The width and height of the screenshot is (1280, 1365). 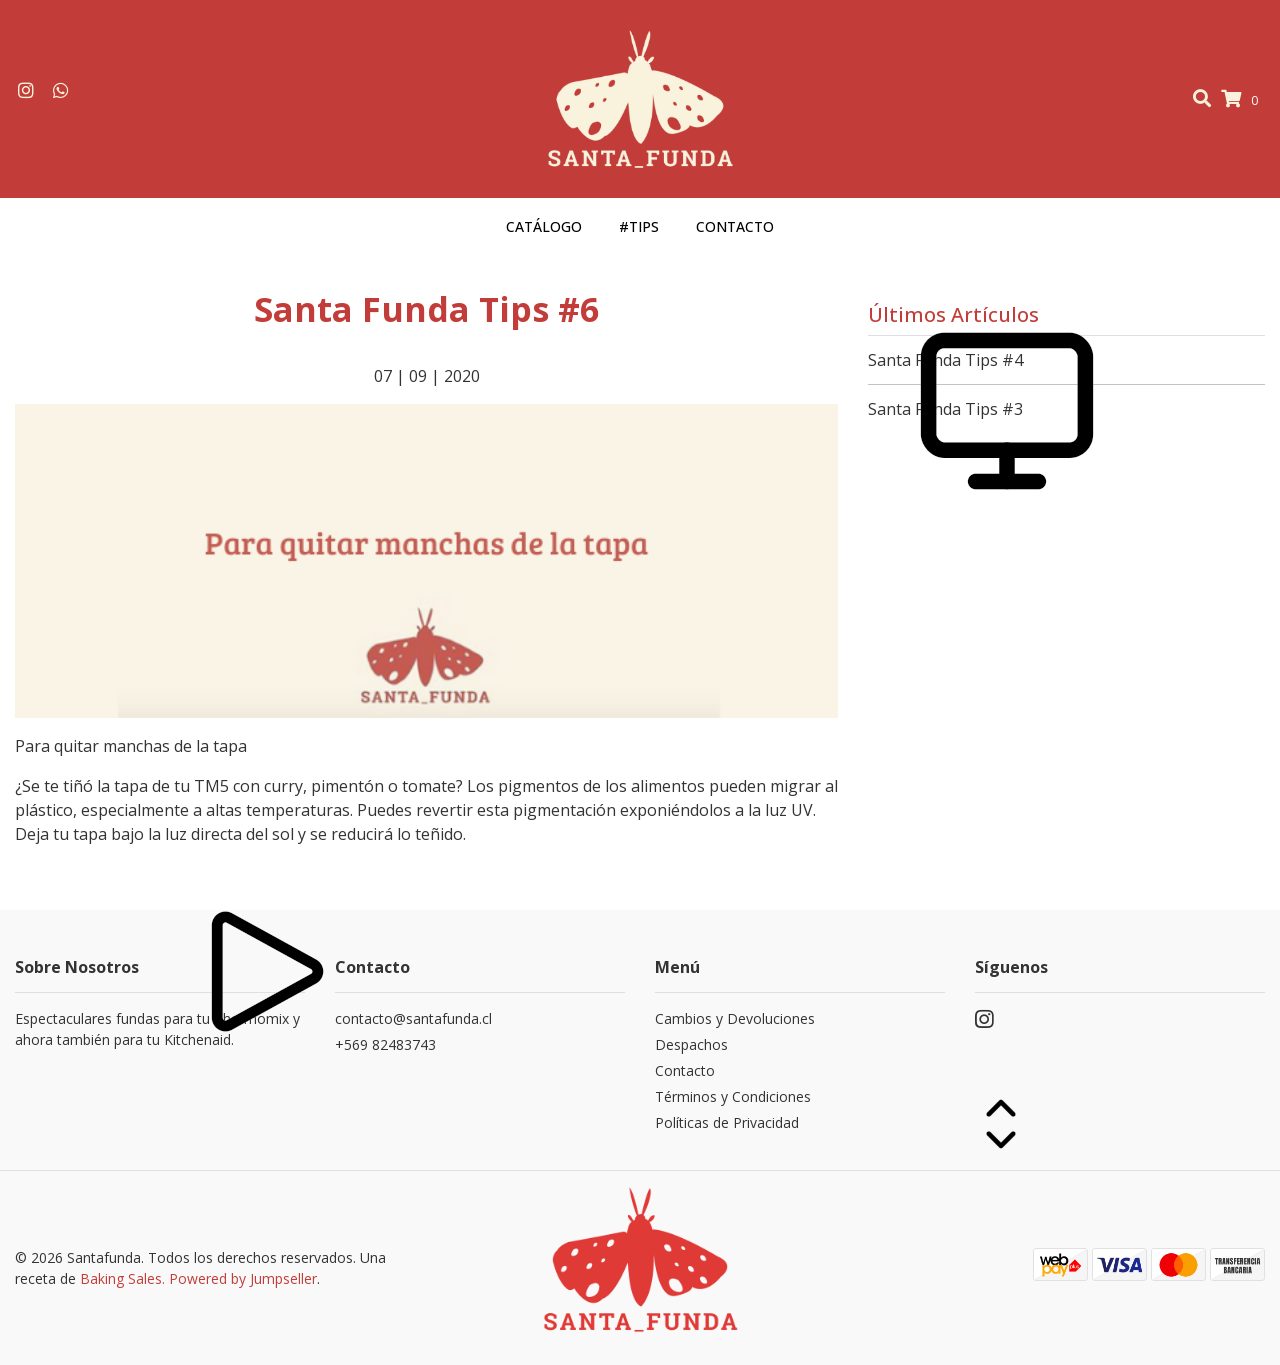 What do you see at coordinates (1001, 1124) in the screenshot?
I see `expand or collapse a dropdown menu` at bounding box center [1001, 1124].